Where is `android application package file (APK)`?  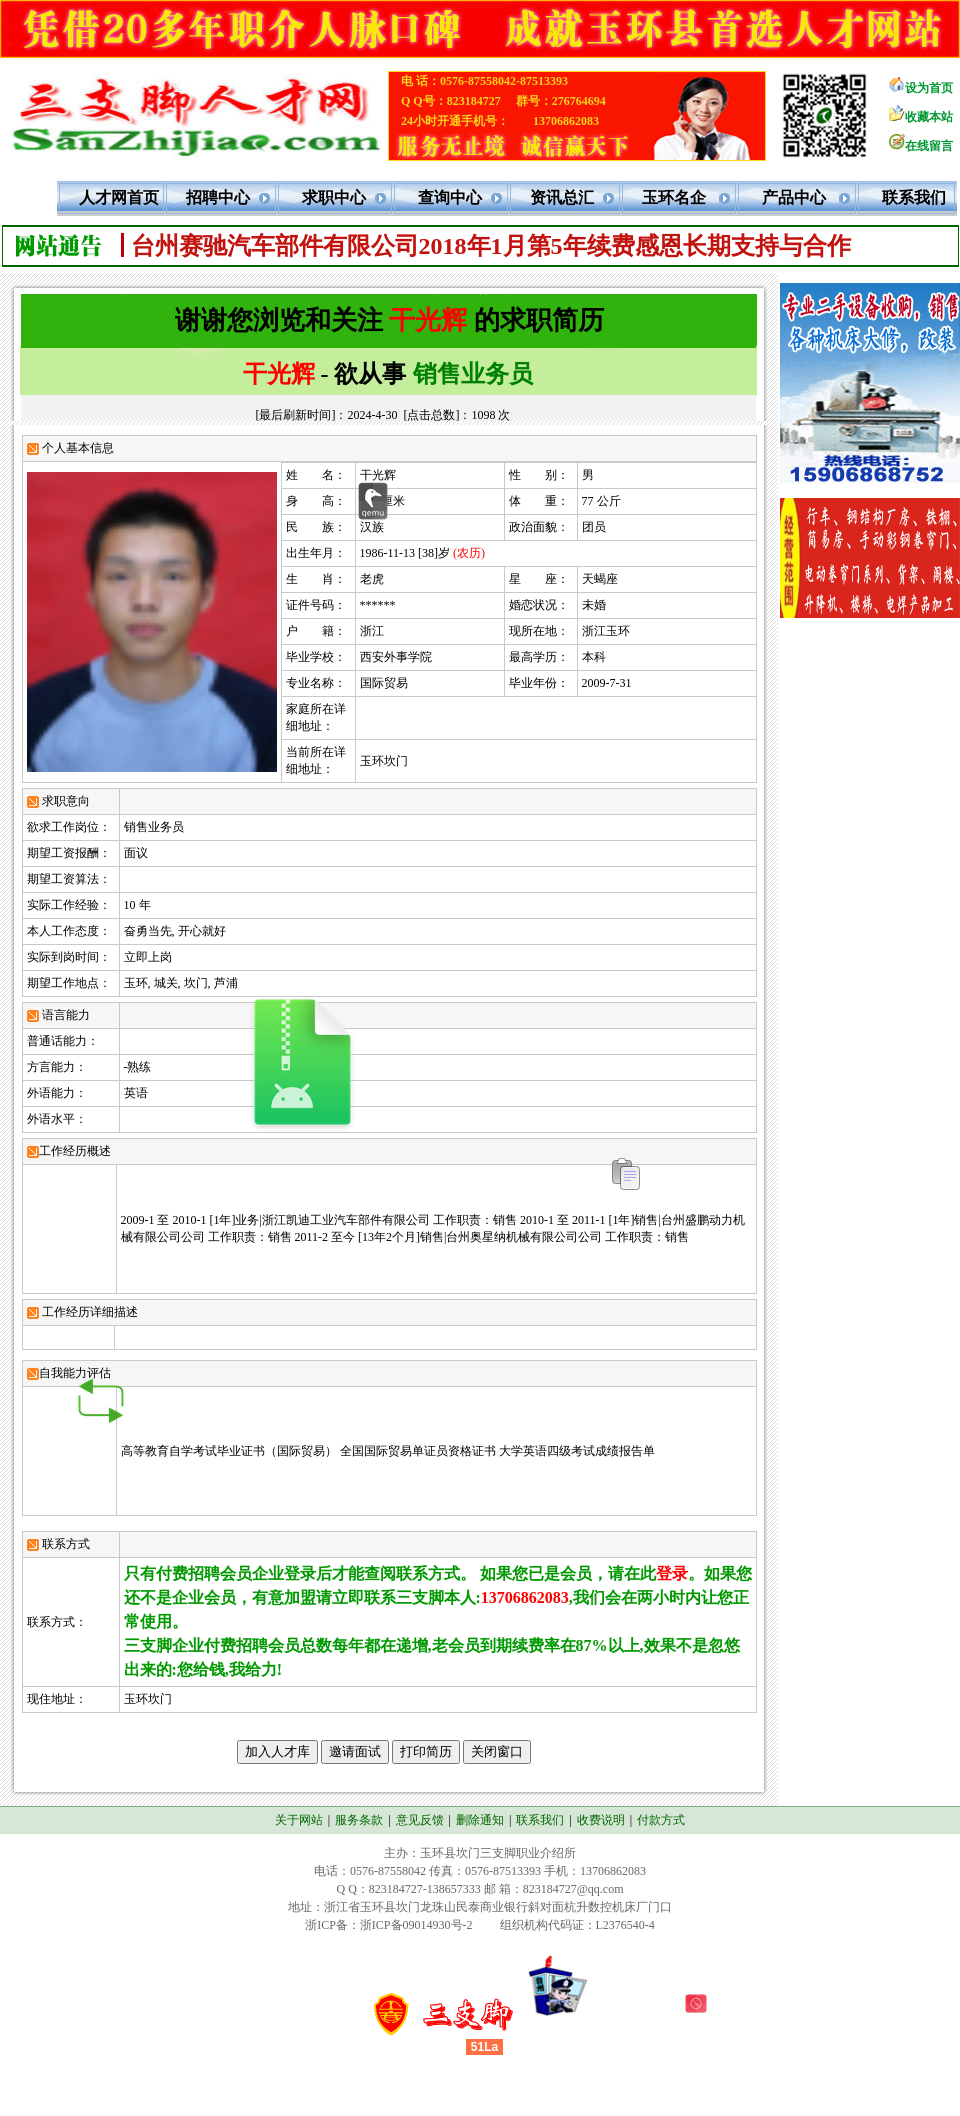
android application package file (APK) is located at coordinates (302, 1064).